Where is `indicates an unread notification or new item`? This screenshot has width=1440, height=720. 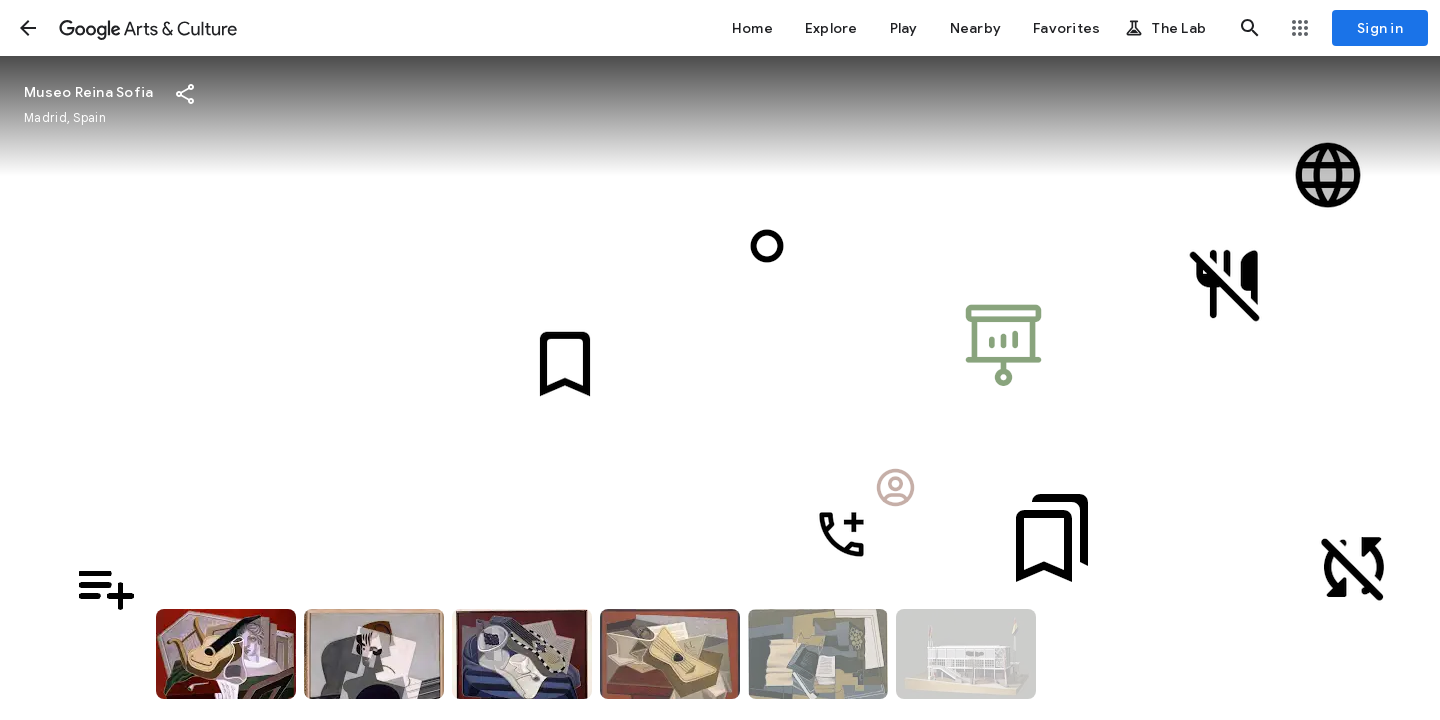
indicates an unread notification or new item is located at coordinates (767, 246).